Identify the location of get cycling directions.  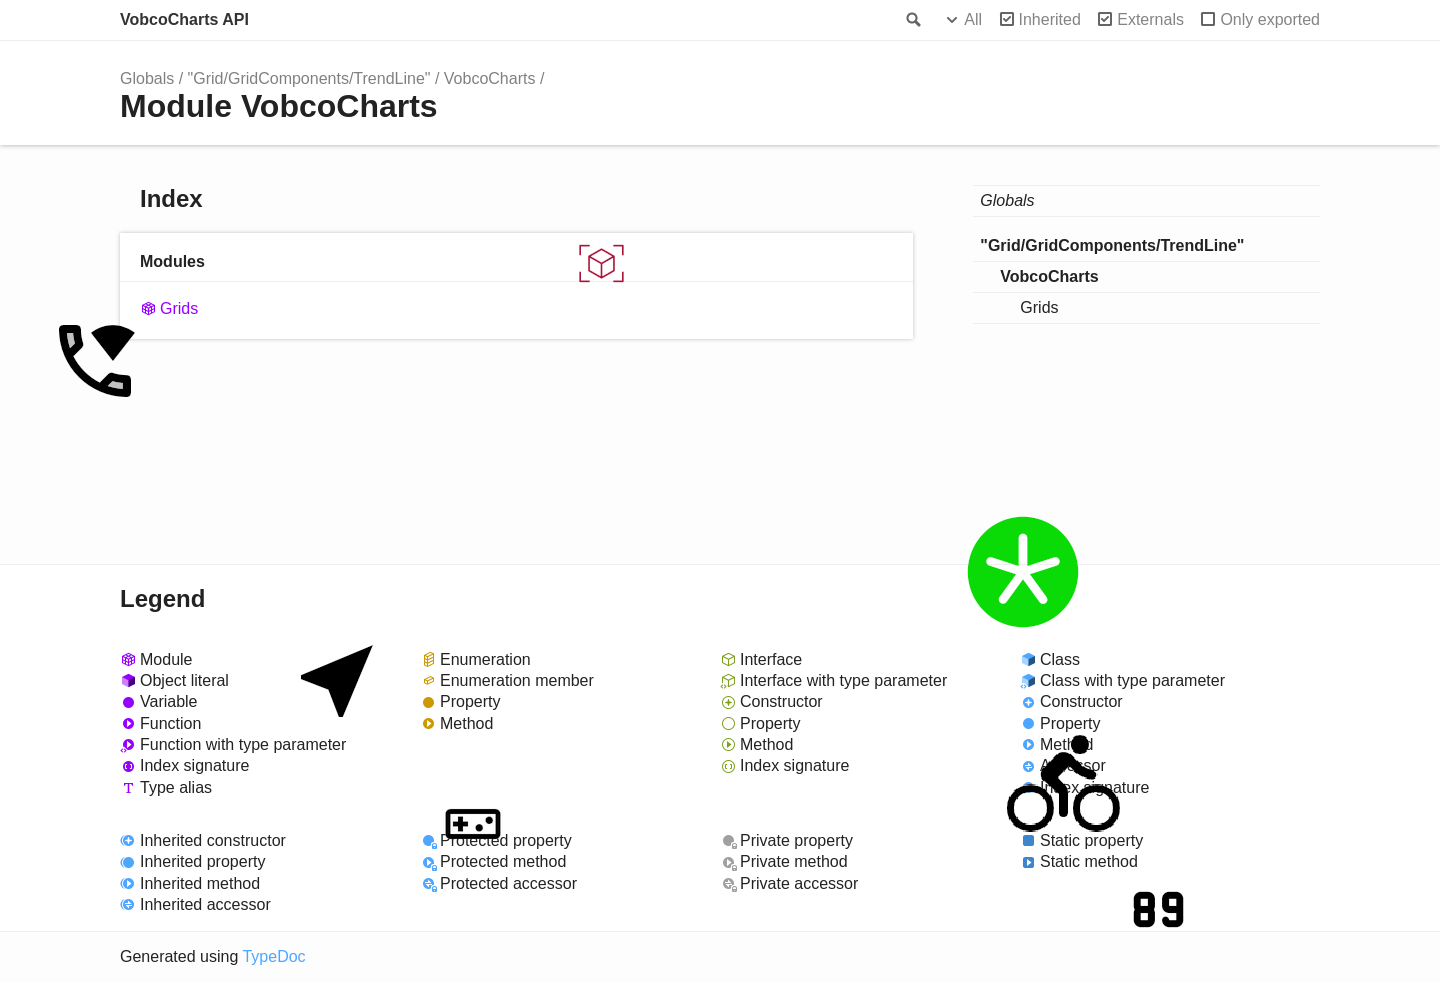
(1063, 784).